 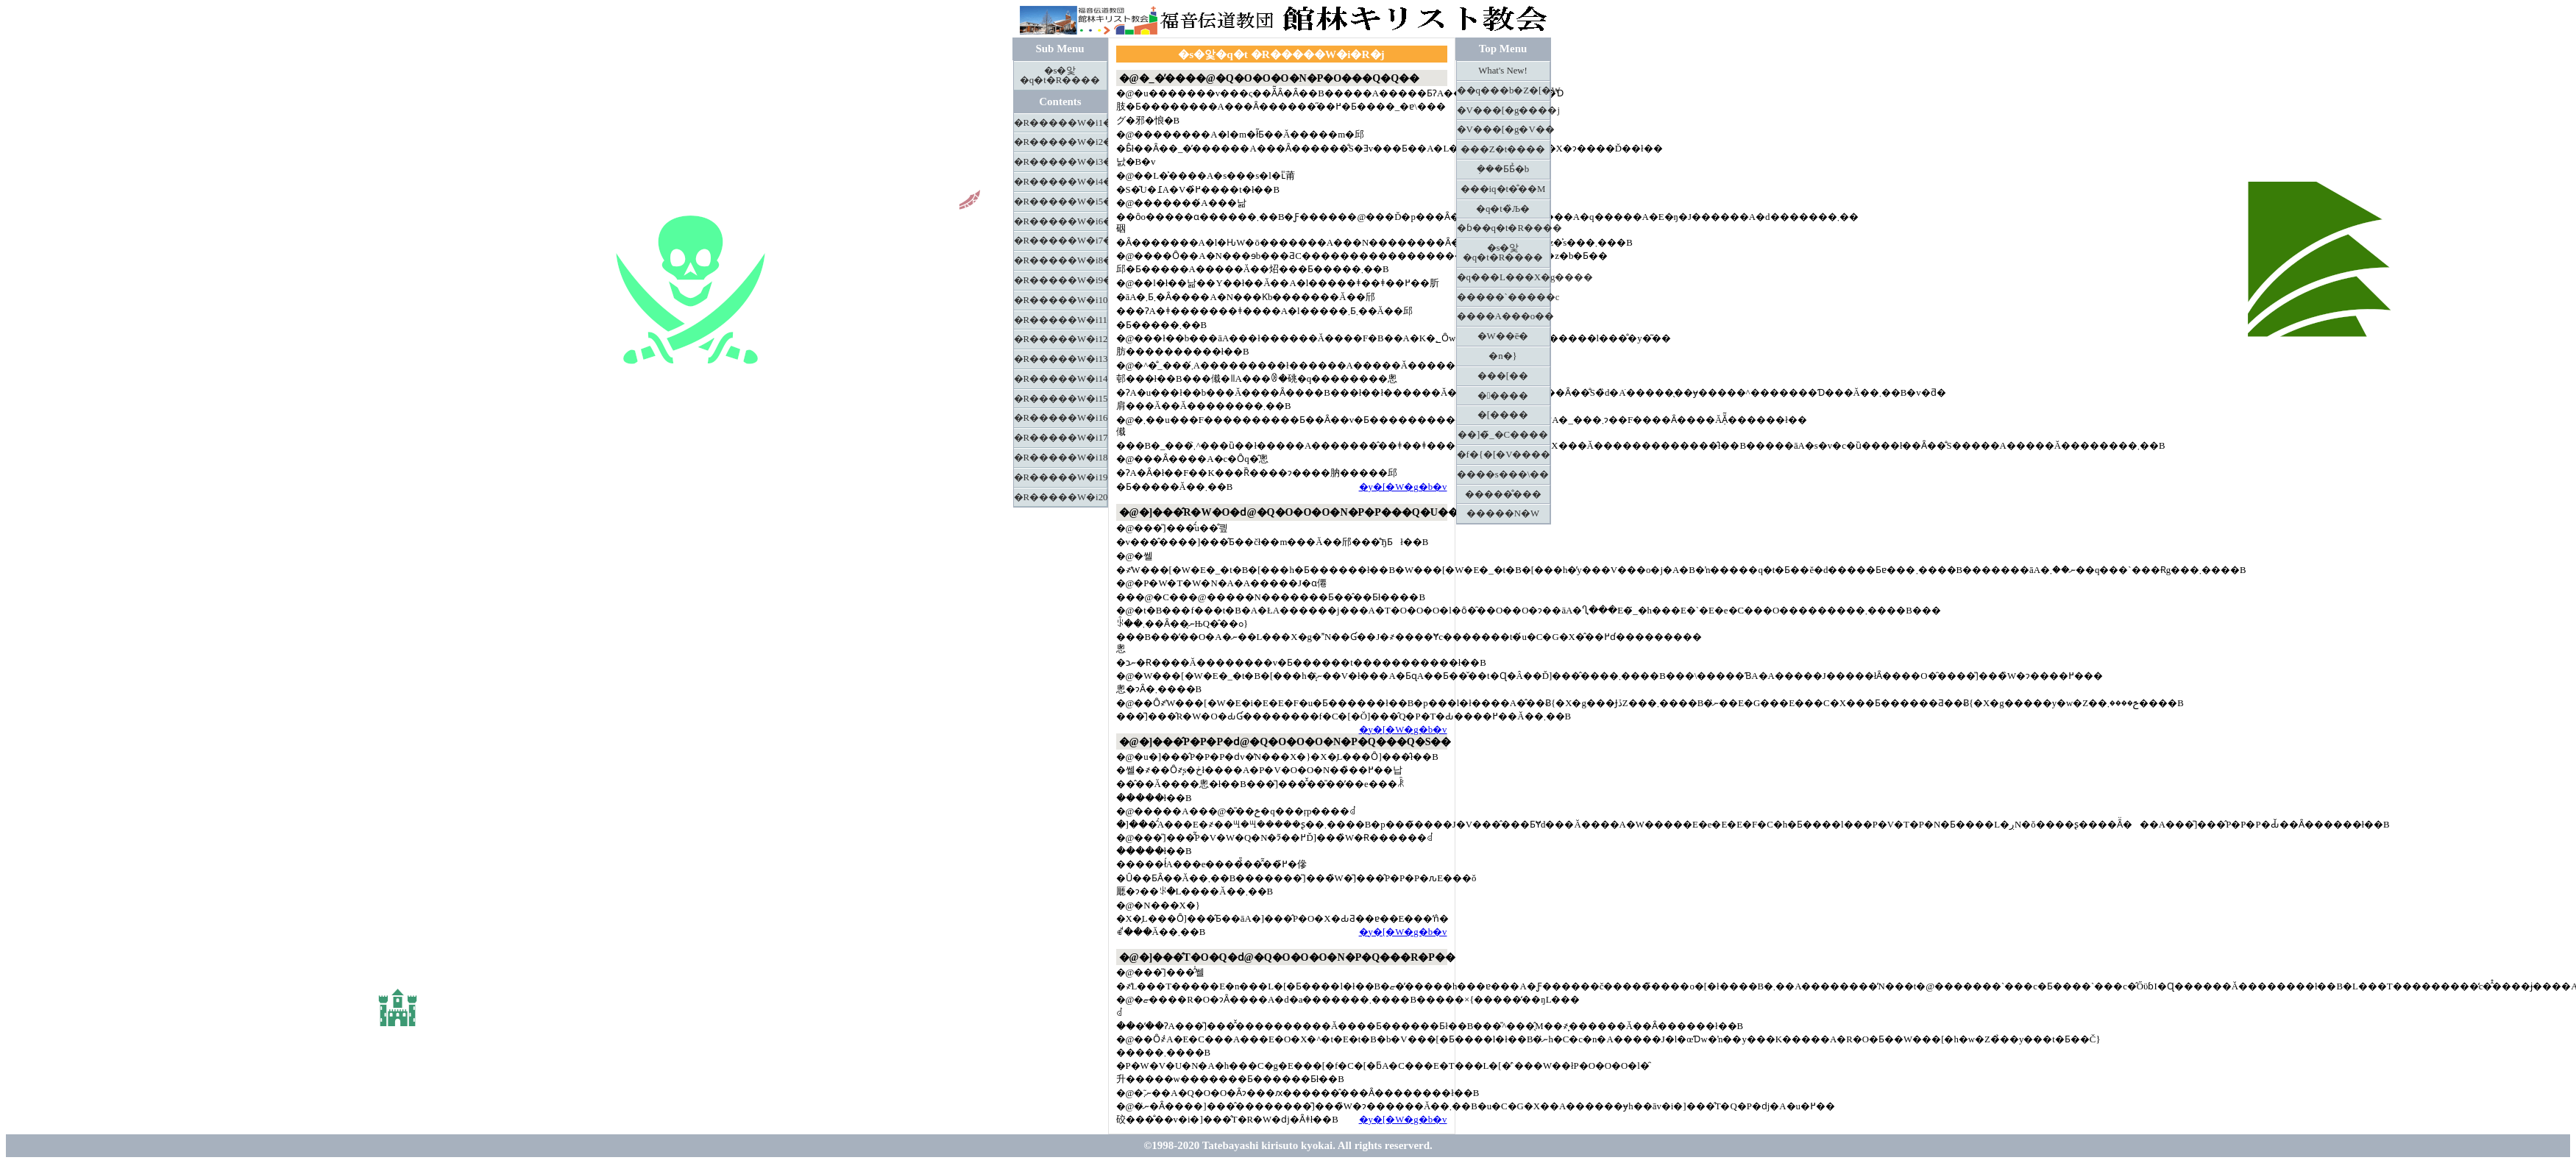 I want to click on indicates pirate or seafaring game mode, so click(x=690, y=290).